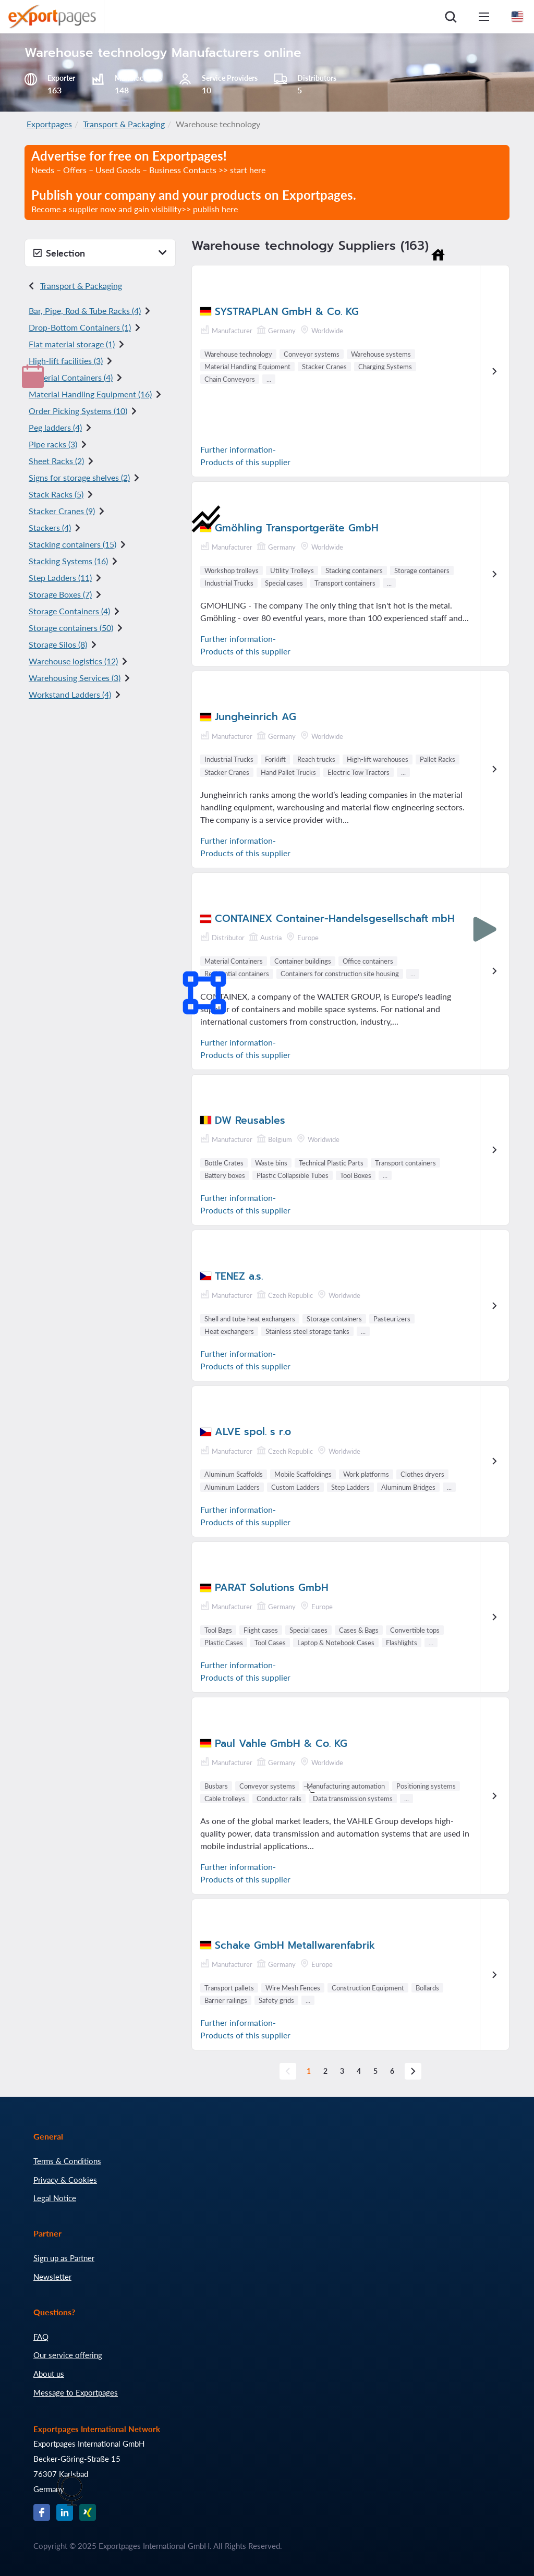 The image size is (534, 2576). Describe the element at coordinates (204, 993) in the screenshot. I see `adjust selection or crop boundaries` at that location.